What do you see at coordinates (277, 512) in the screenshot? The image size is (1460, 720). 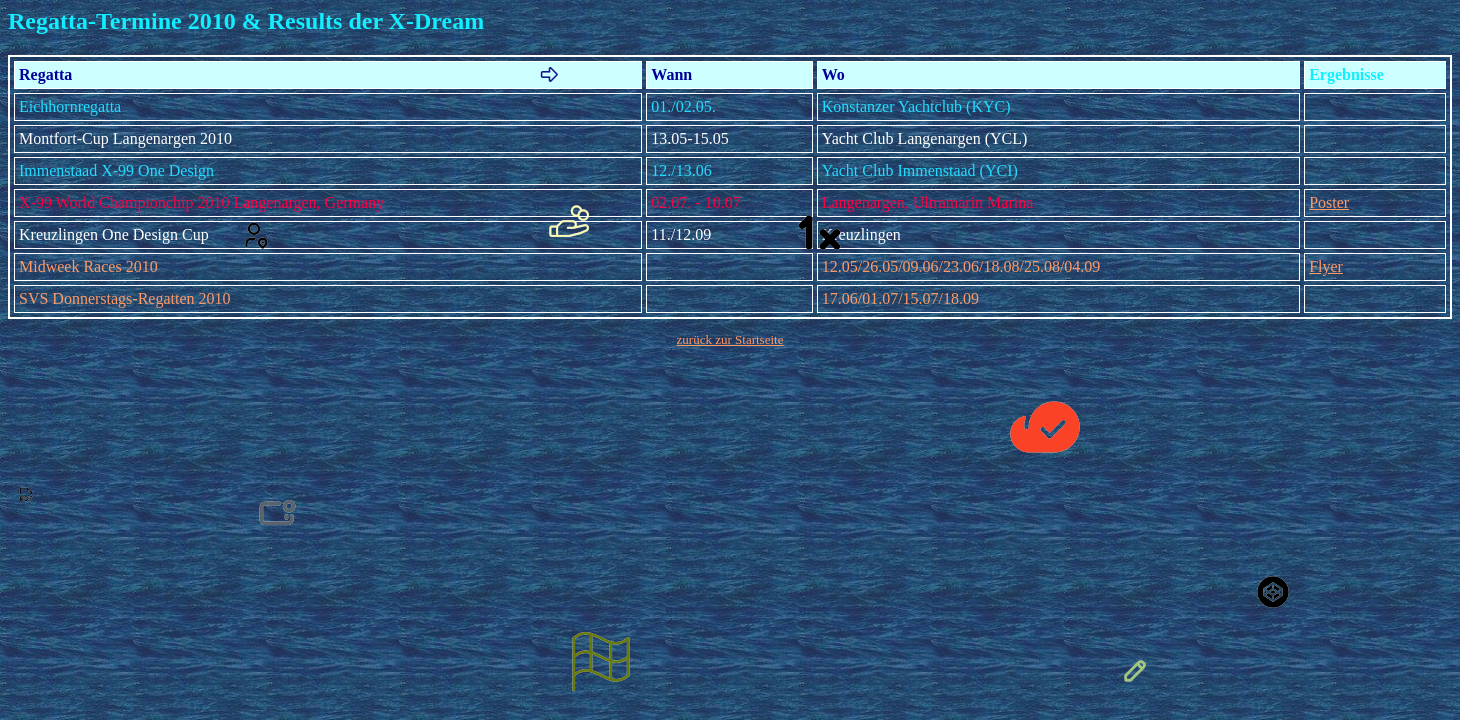 I see `access phone camera settings` at bounding box center [277, 512].